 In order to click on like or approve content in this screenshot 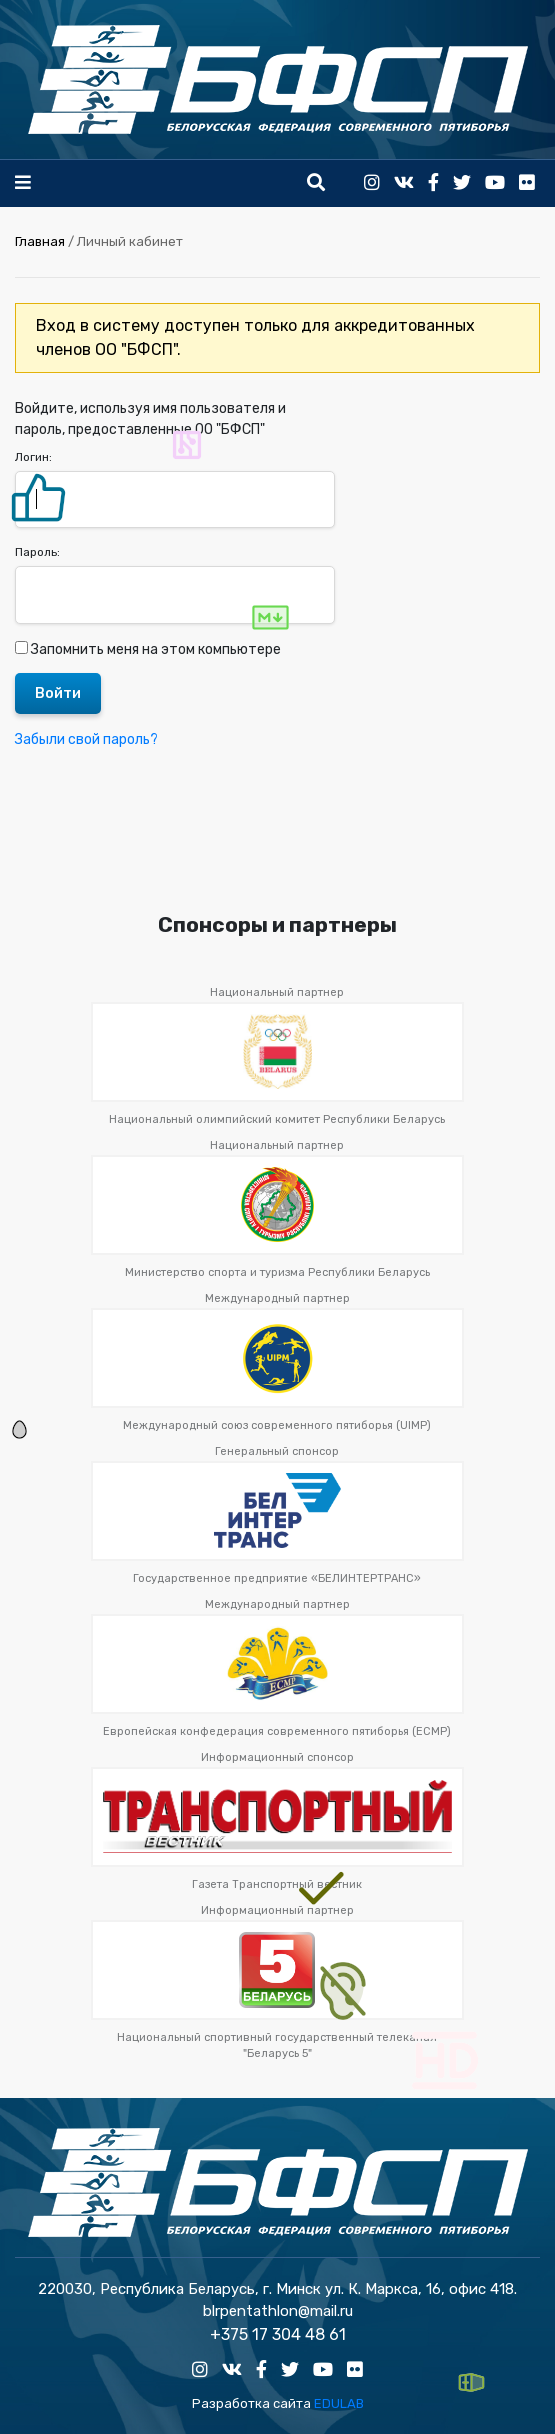, I will do `click(38, 500)`.